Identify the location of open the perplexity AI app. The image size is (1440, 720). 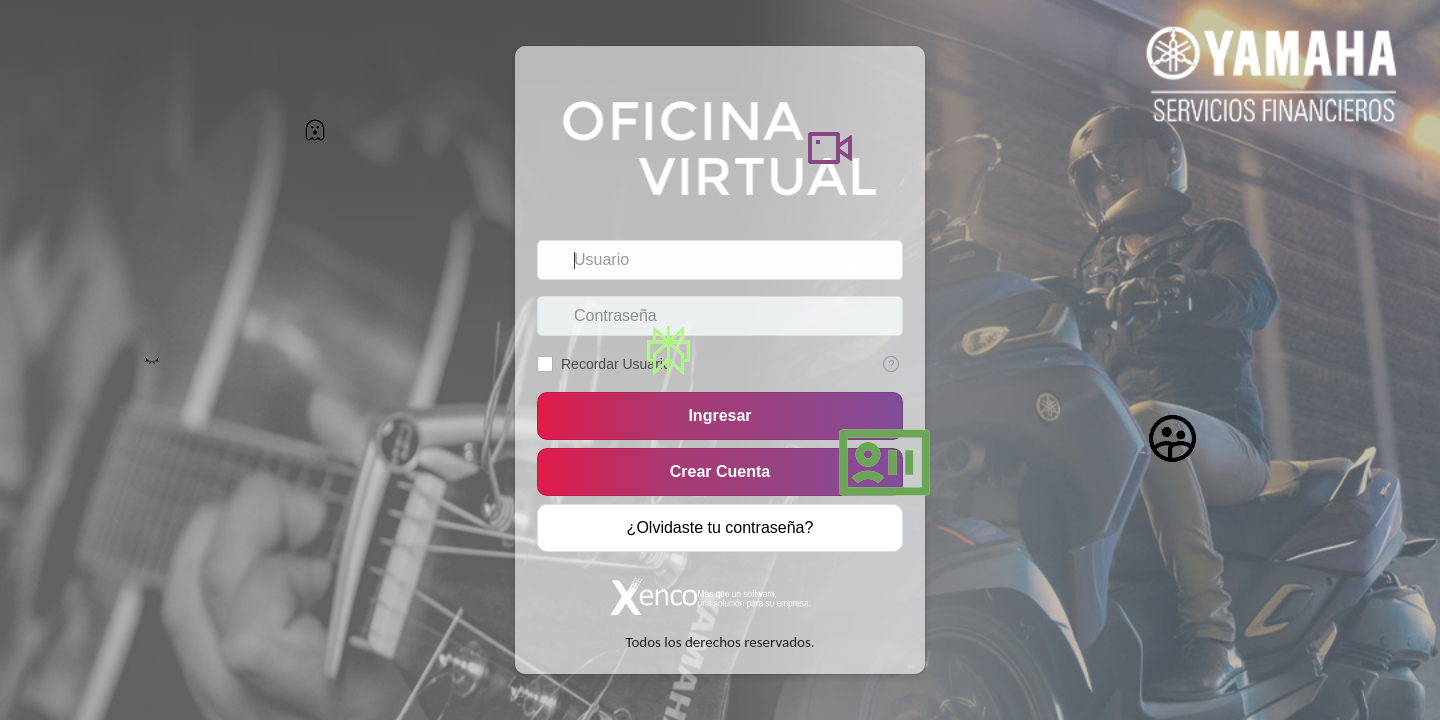
(668, 350).